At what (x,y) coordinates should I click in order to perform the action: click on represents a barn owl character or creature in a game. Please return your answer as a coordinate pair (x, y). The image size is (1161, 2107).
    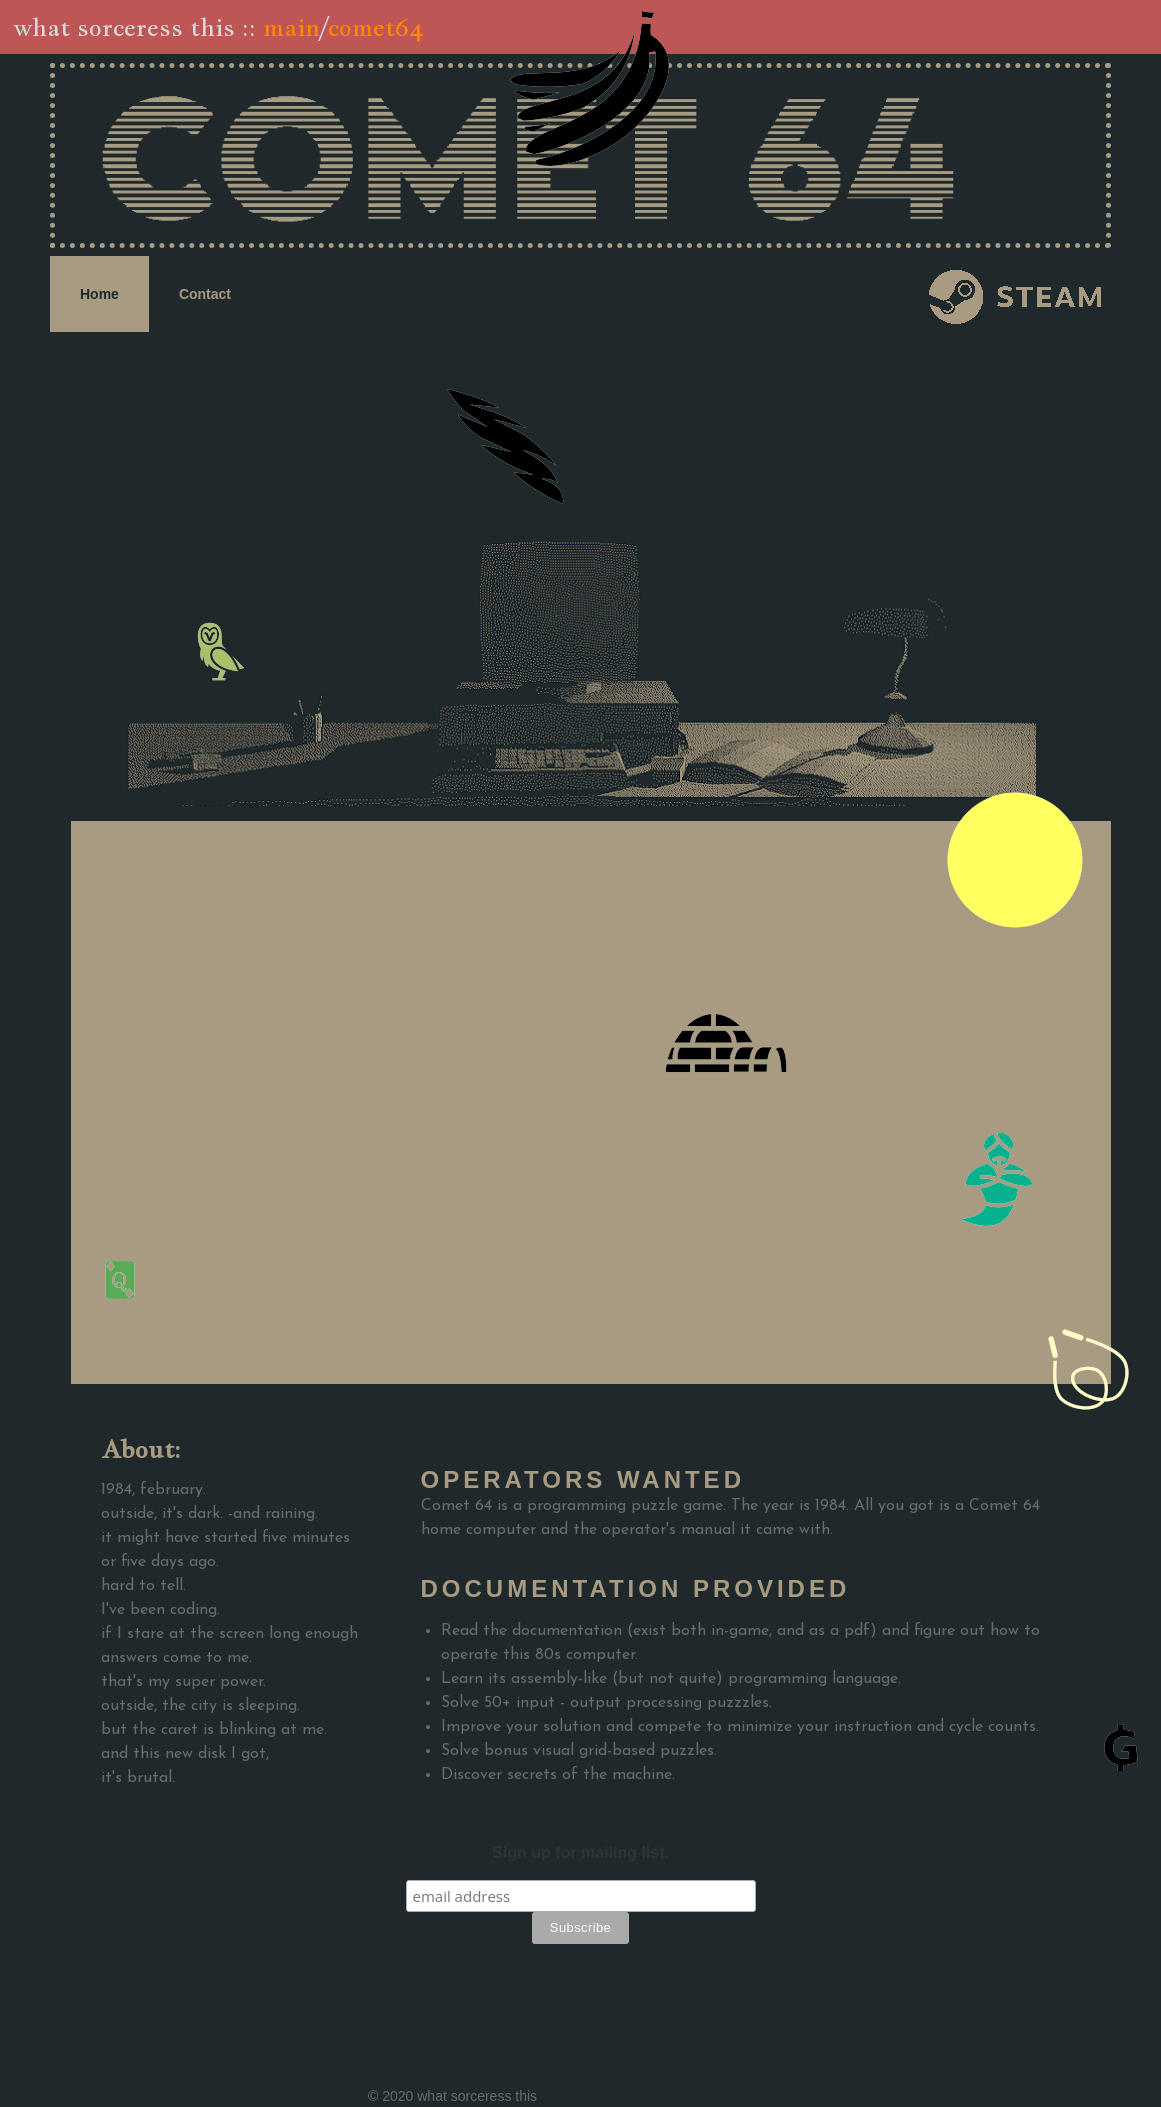
    Looking at the image, I should click on (221, 651).